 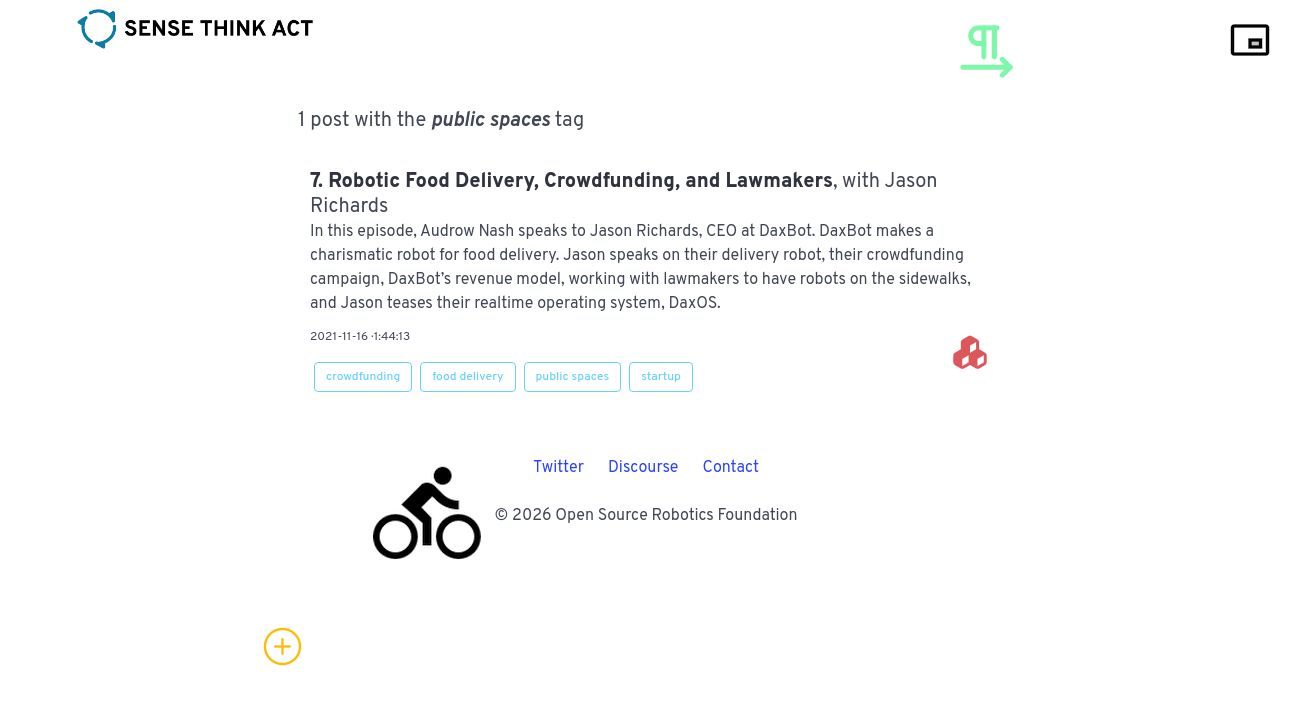 What do you see at coordinates (986, 51) in the screenshot?
I see `move paragraph to the right` at bounding box center [986, 51].